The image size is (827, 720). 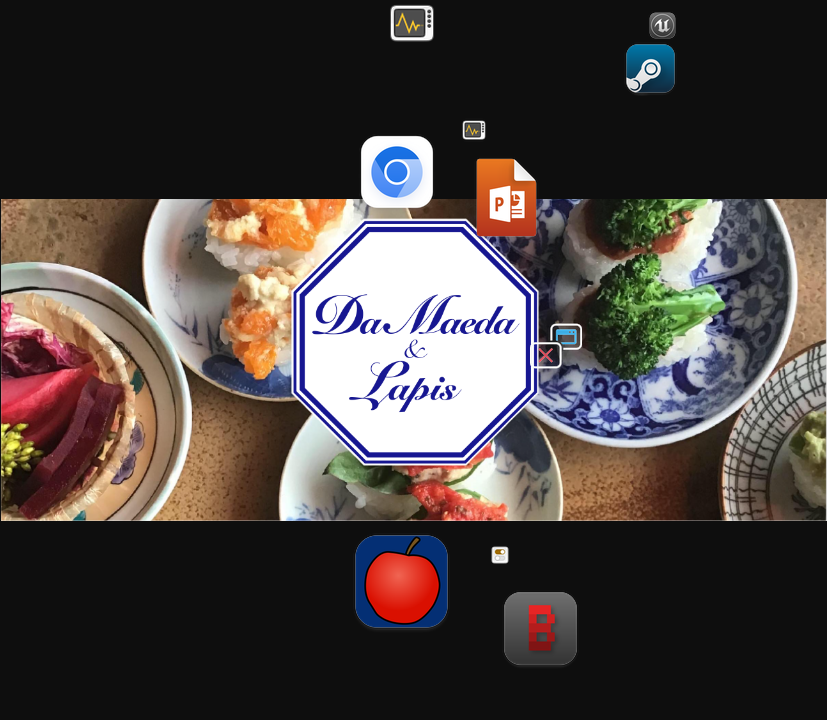 I want to click on open btop system resource monitor, so click(x=540, y=628).